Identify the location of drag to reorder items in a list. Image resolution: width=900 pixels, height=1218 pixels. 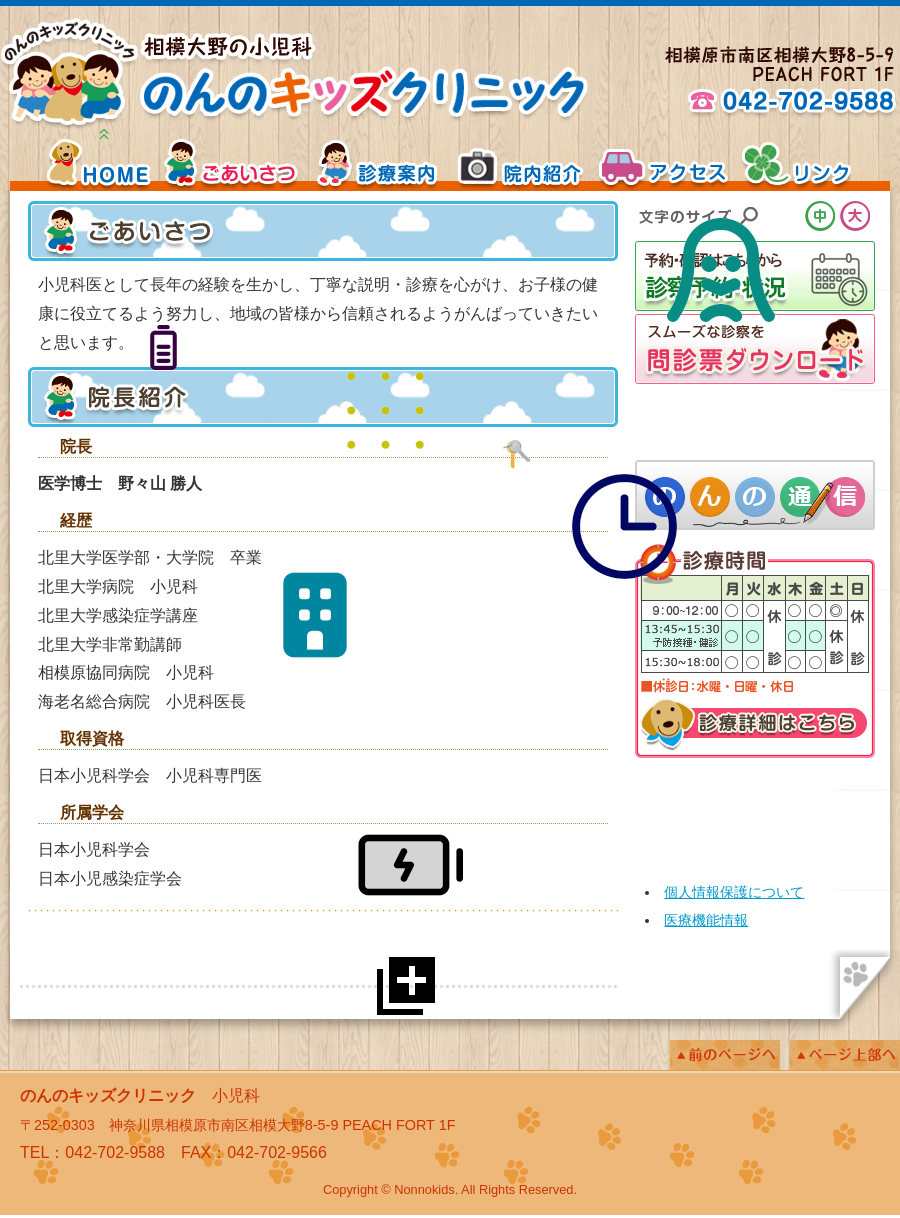
(666, 684).